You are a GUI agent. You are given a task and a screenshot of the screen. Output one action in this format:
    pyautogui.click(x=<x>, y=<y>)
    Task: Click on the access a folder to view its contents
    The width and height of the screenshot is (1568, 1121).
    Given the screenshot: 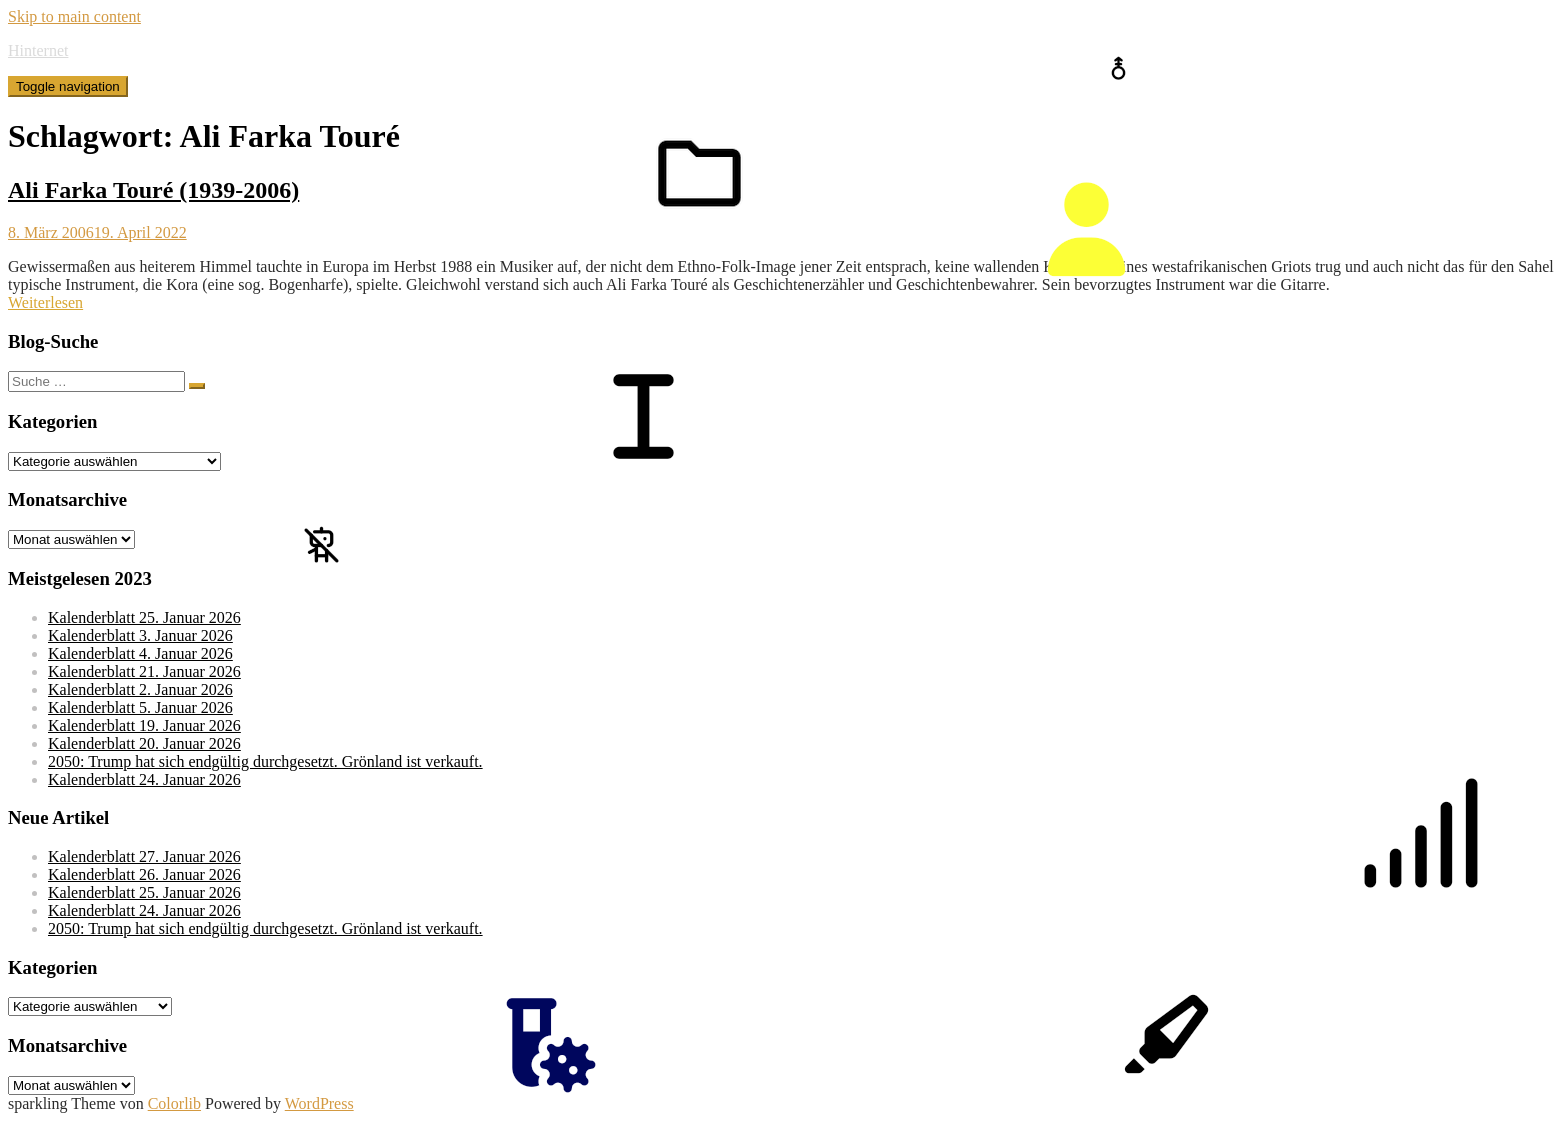 What is the action you would take?
    pyautogui.click(x=699, y=173)
    